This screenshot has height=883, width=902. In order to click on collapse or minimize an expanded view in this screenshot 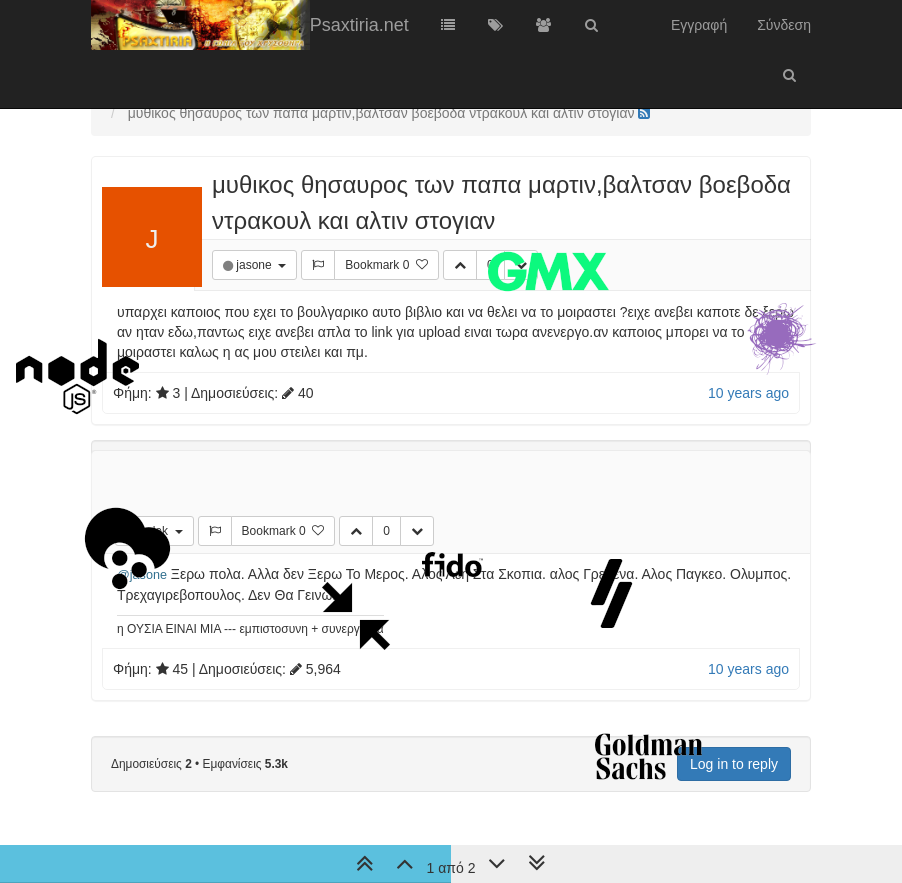, I will do `click(356, 616)`.